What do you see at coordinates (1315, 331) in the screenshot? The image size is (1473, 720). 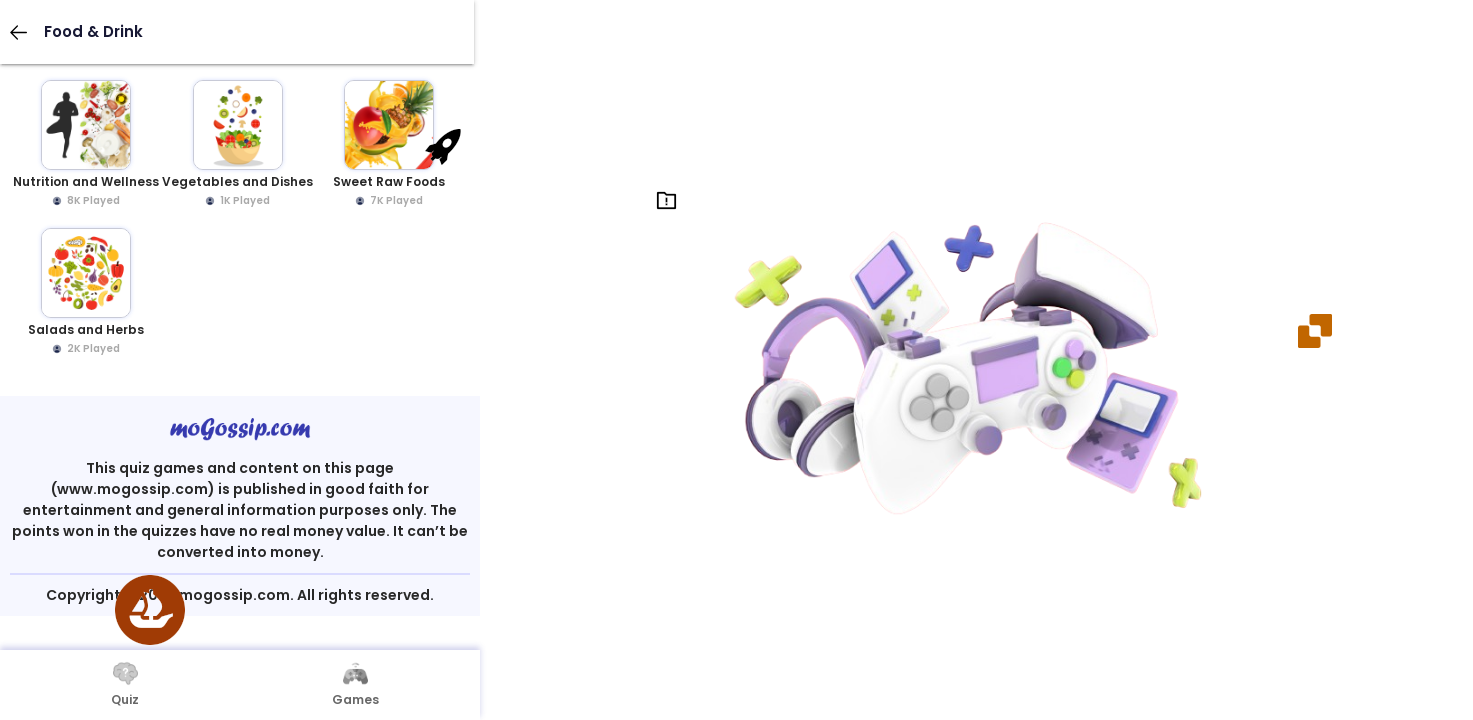 I see `SendGrid email delivery service logo` at bounding box center [1315, 331].